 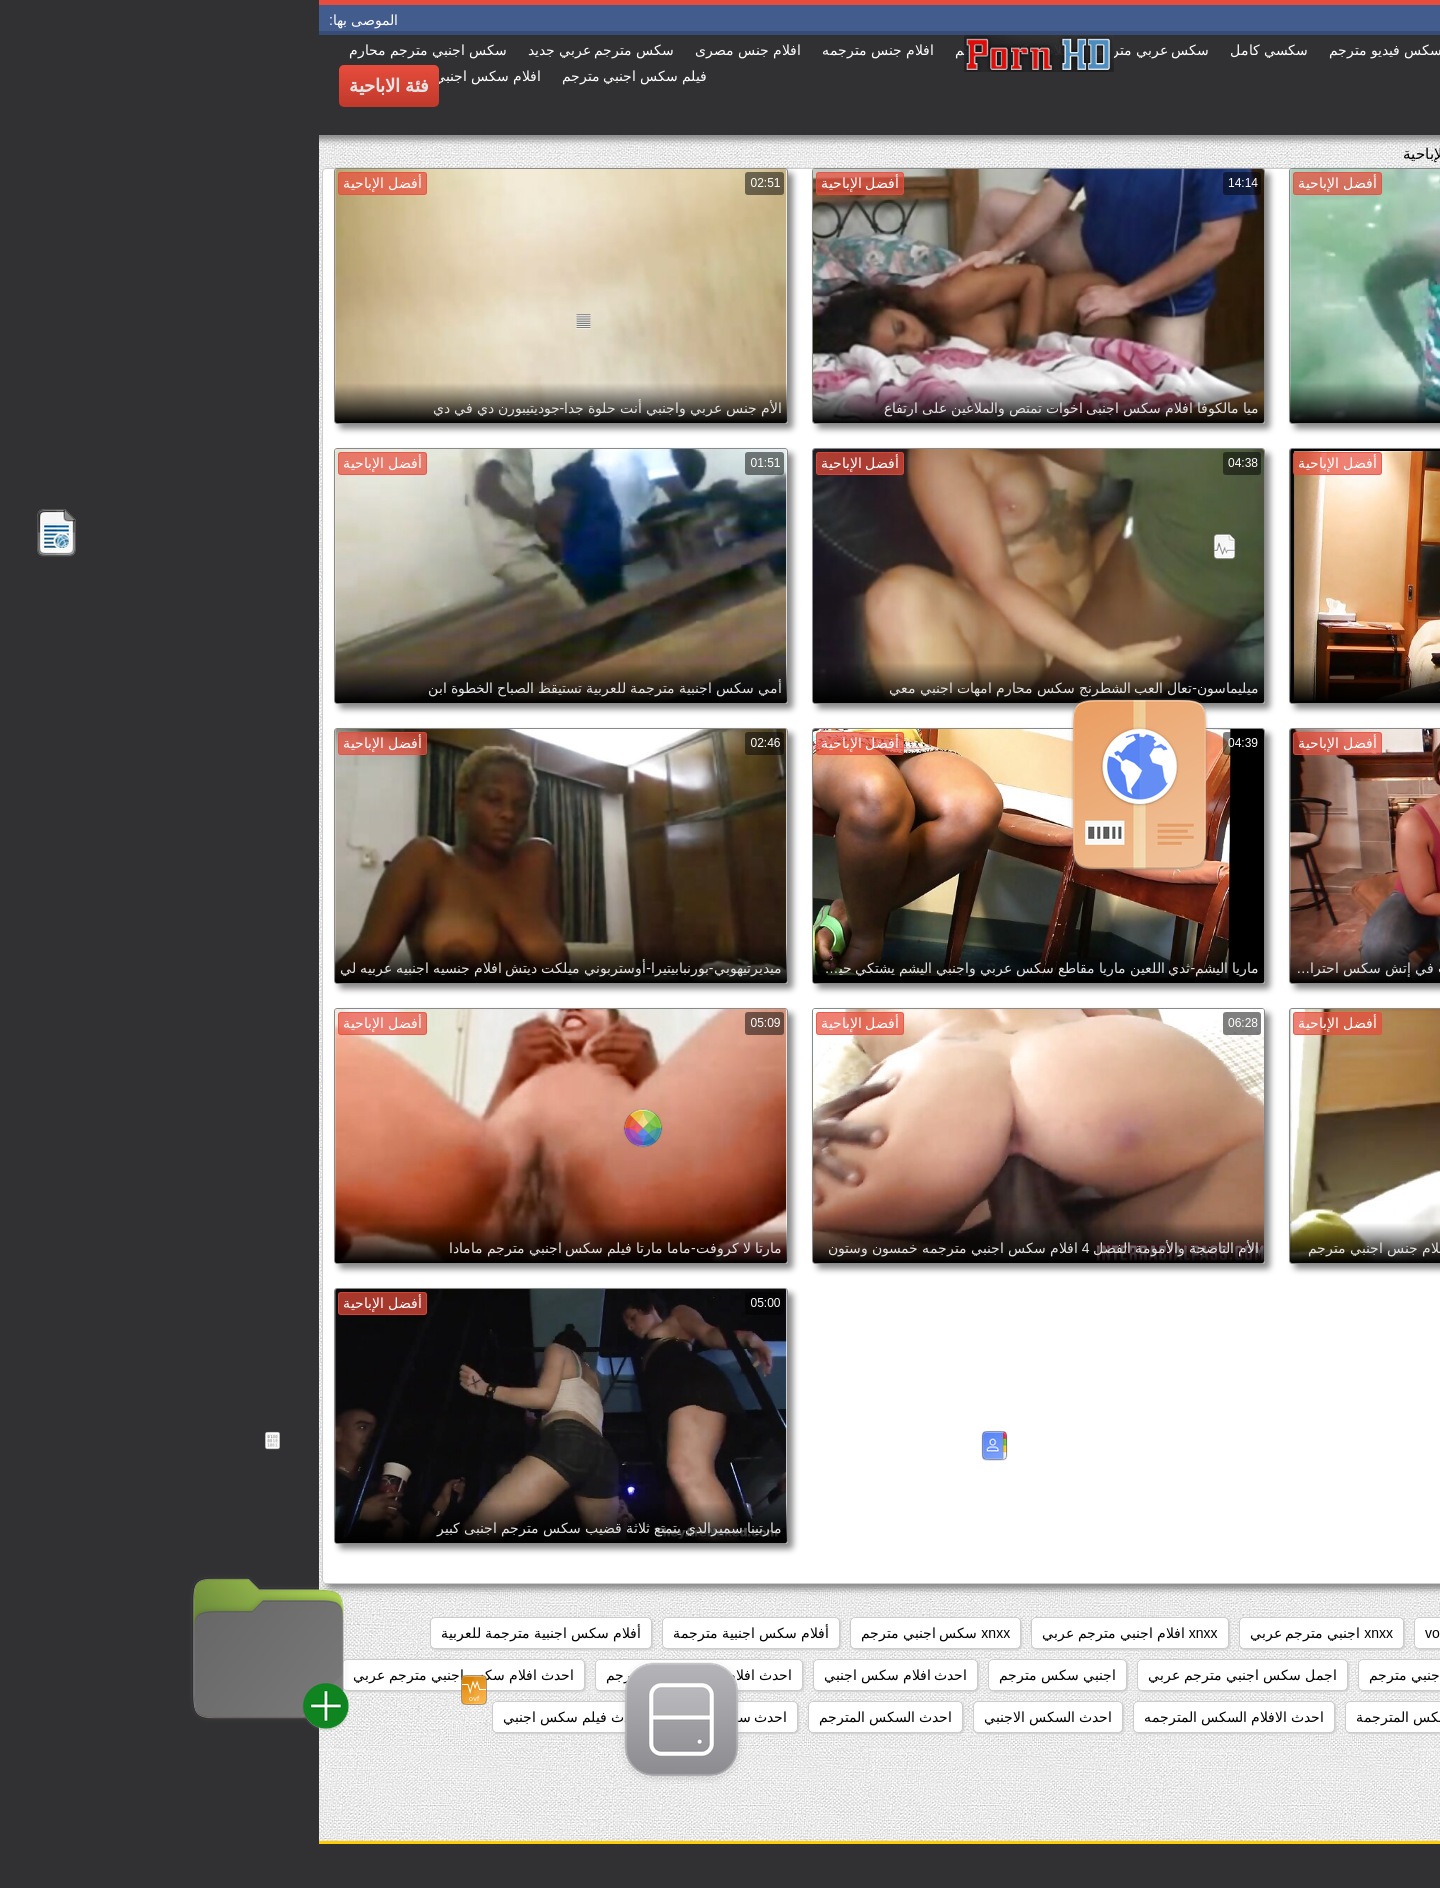 I want to click on open your contacts or address book, so click(x=994, y=1445).